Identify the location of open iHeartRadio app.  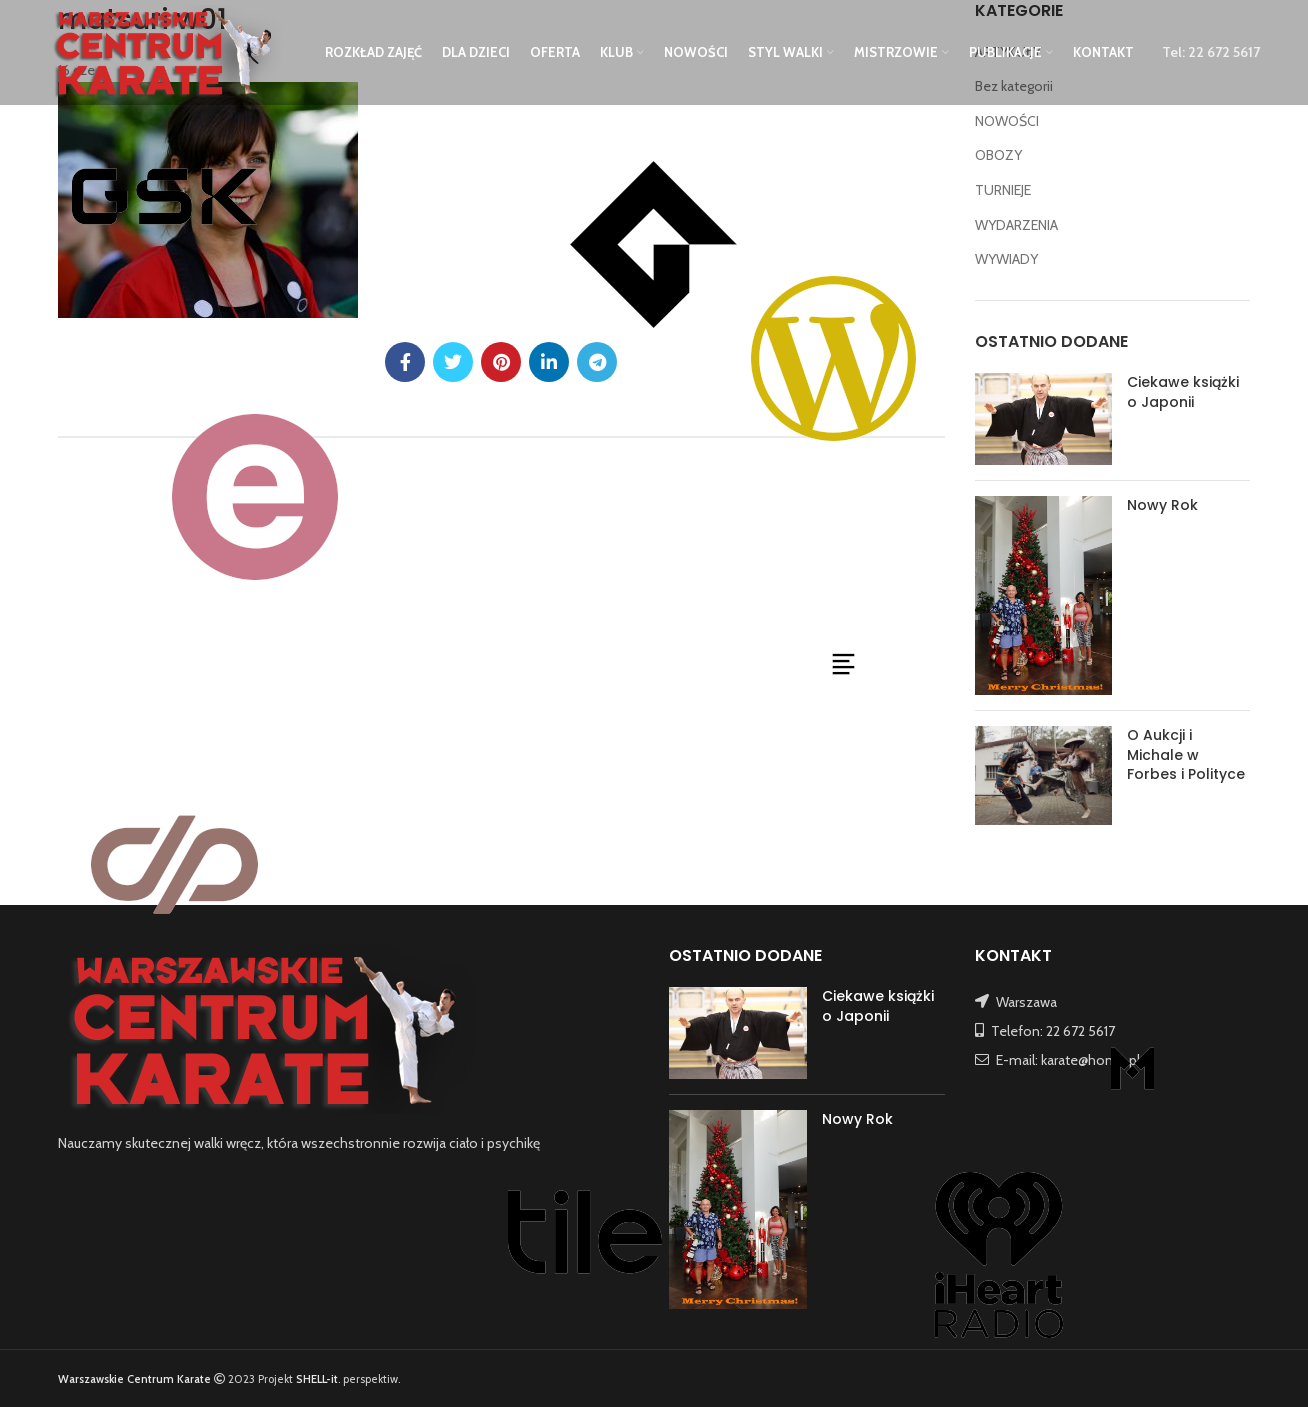
(999, 1255).